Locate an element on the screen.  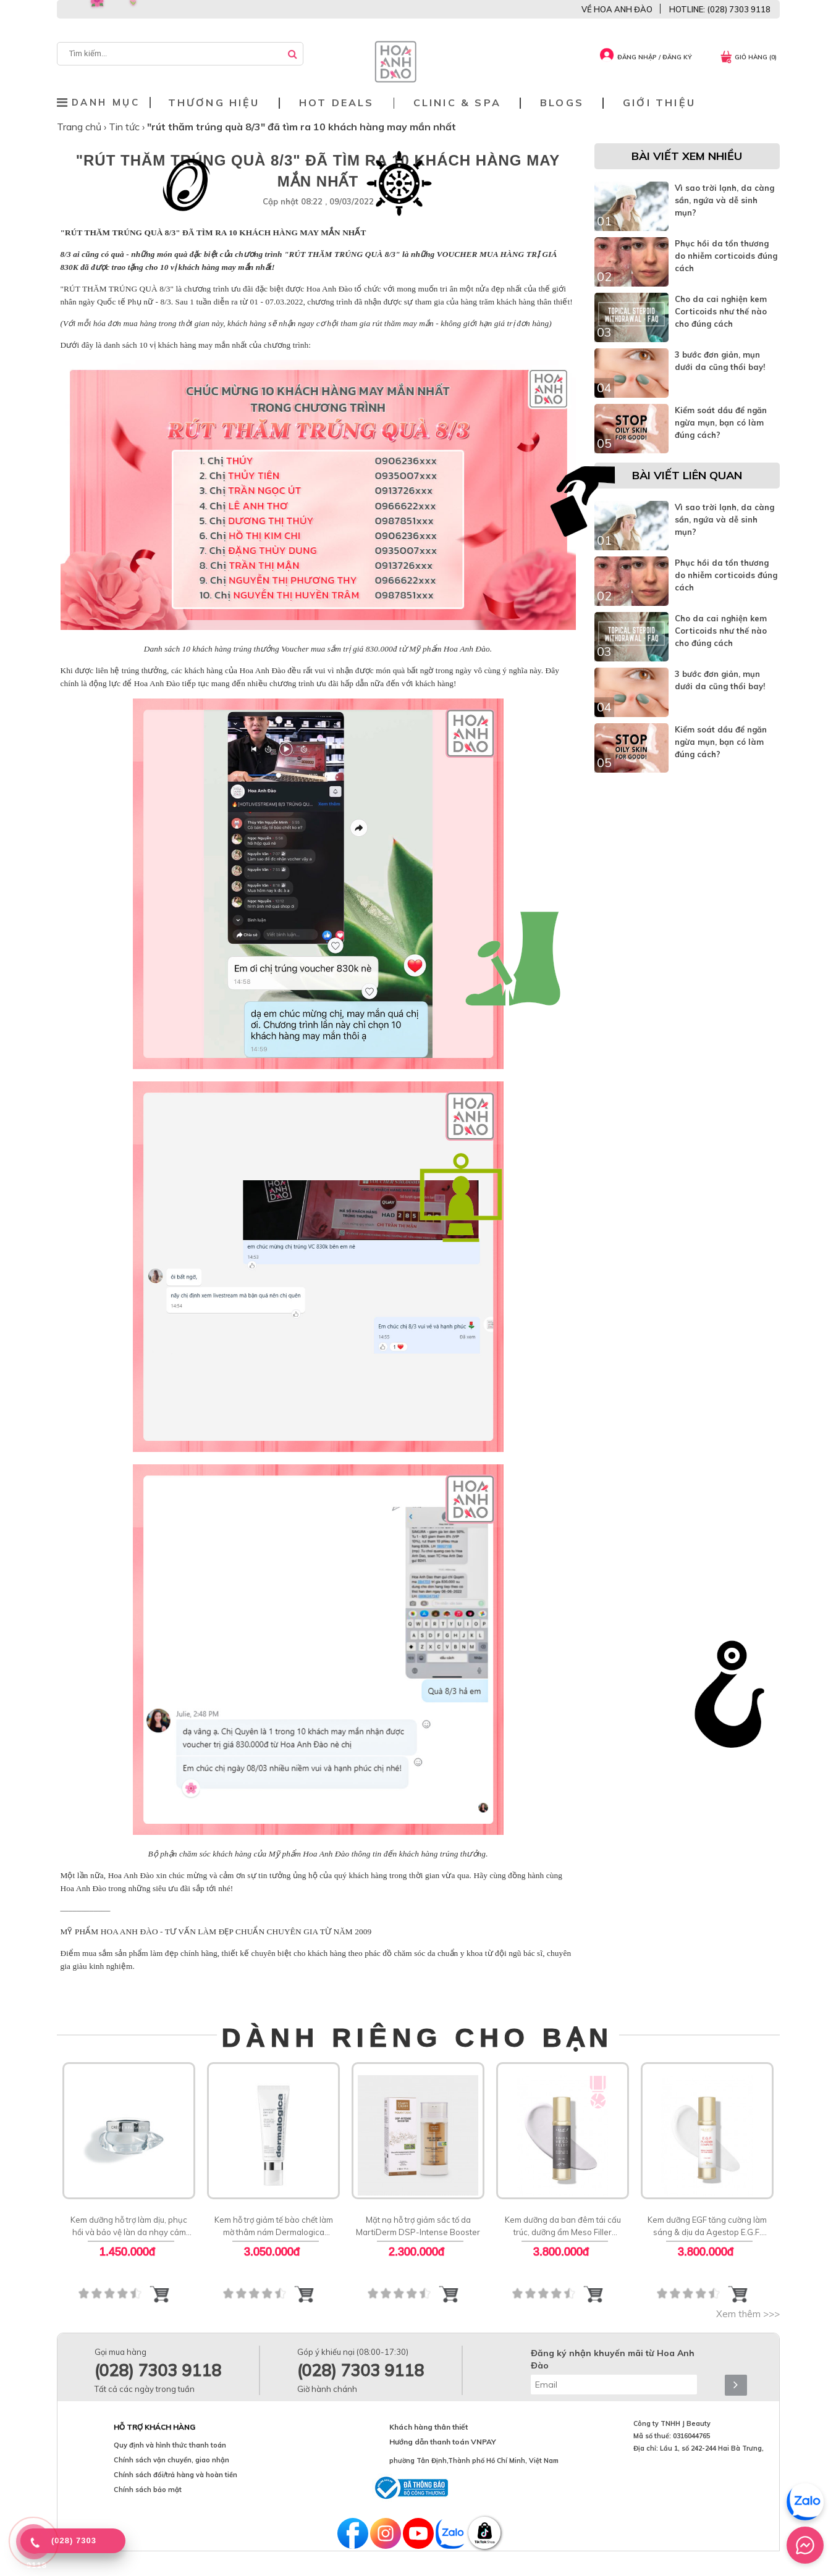
indicates a foot injury or wound status is located at coordinates (512, 959).